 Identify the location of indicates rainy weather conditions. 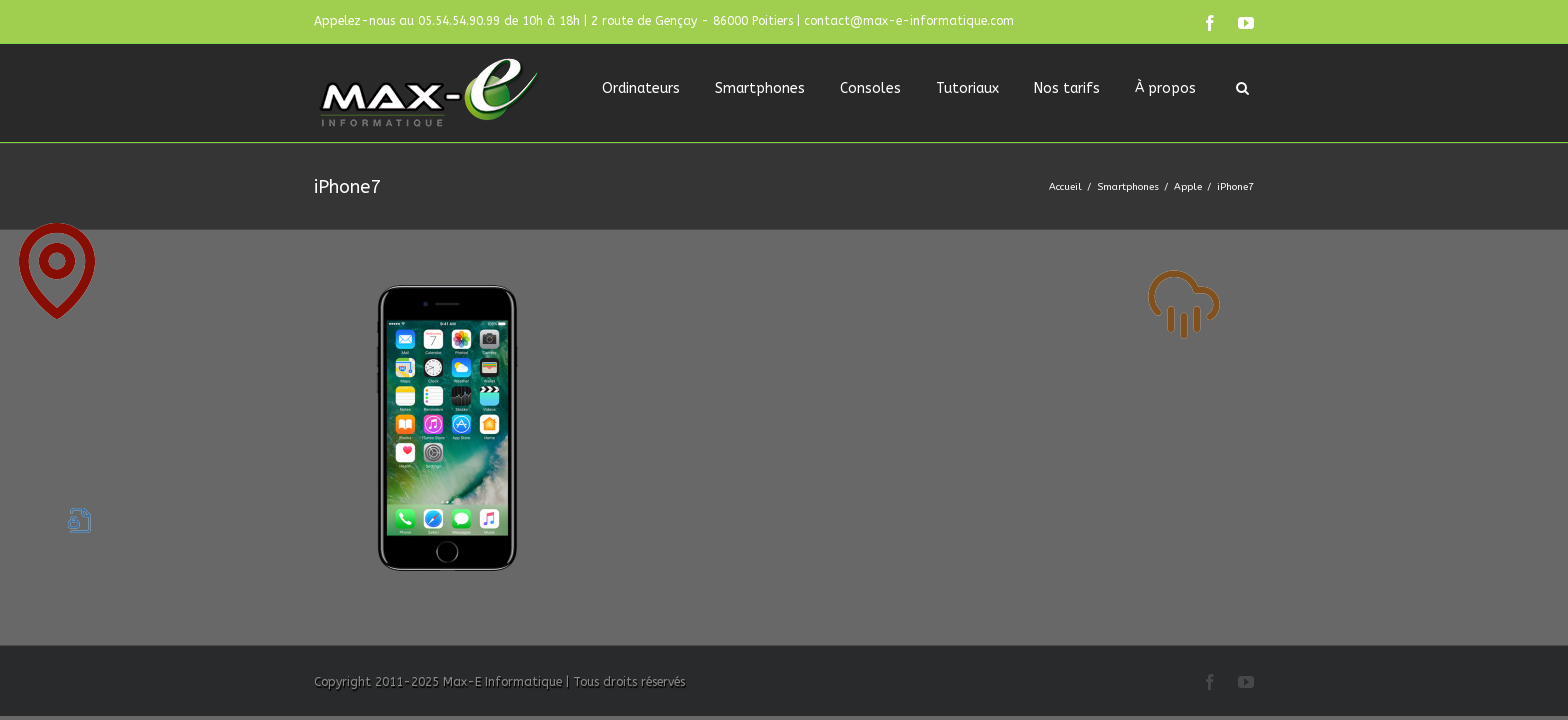
(1184, 303).